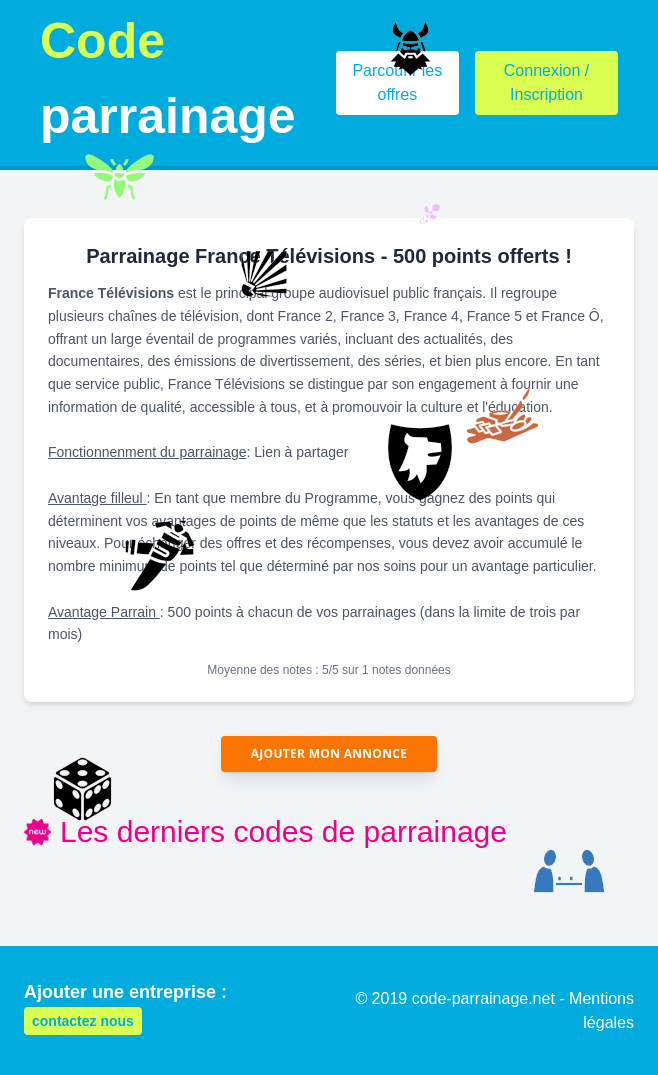 This screenshot has height=1075, width=658. I want to click on indicates a closed or dormant plant in a gardening game, so click(430, 214).